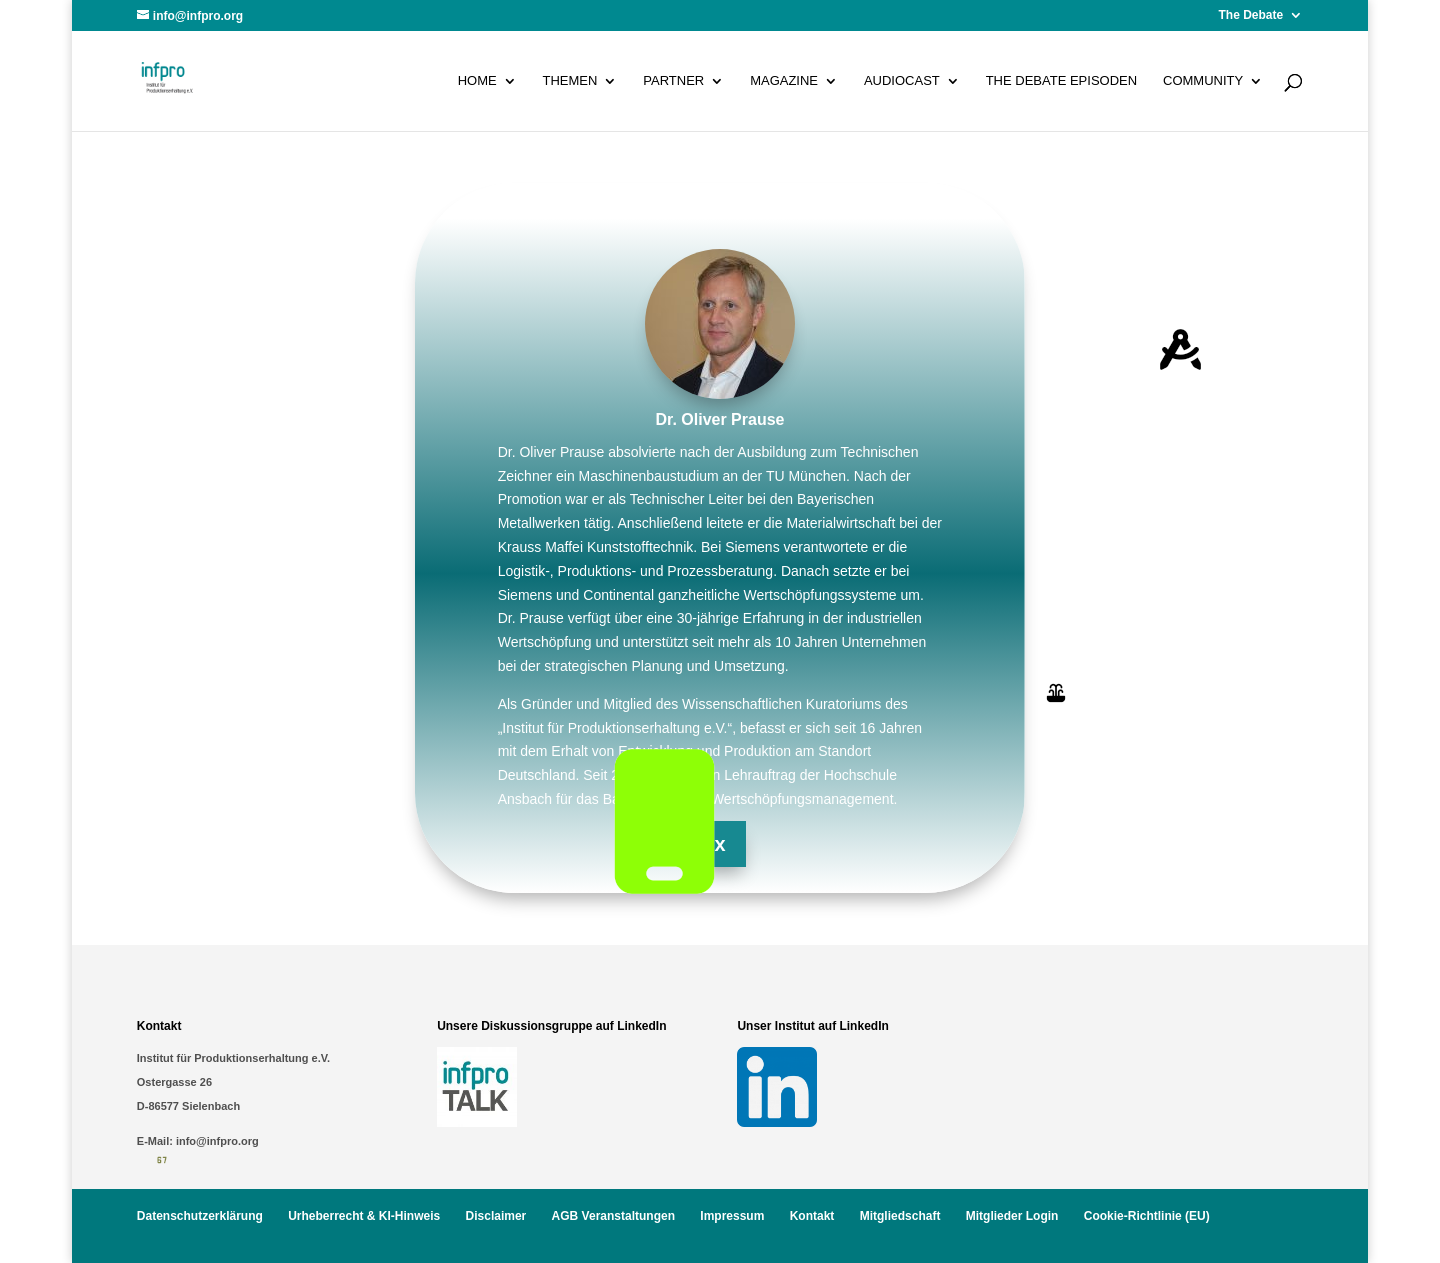  I want to click on view nearby fountains or water features, so click(1056, 693).